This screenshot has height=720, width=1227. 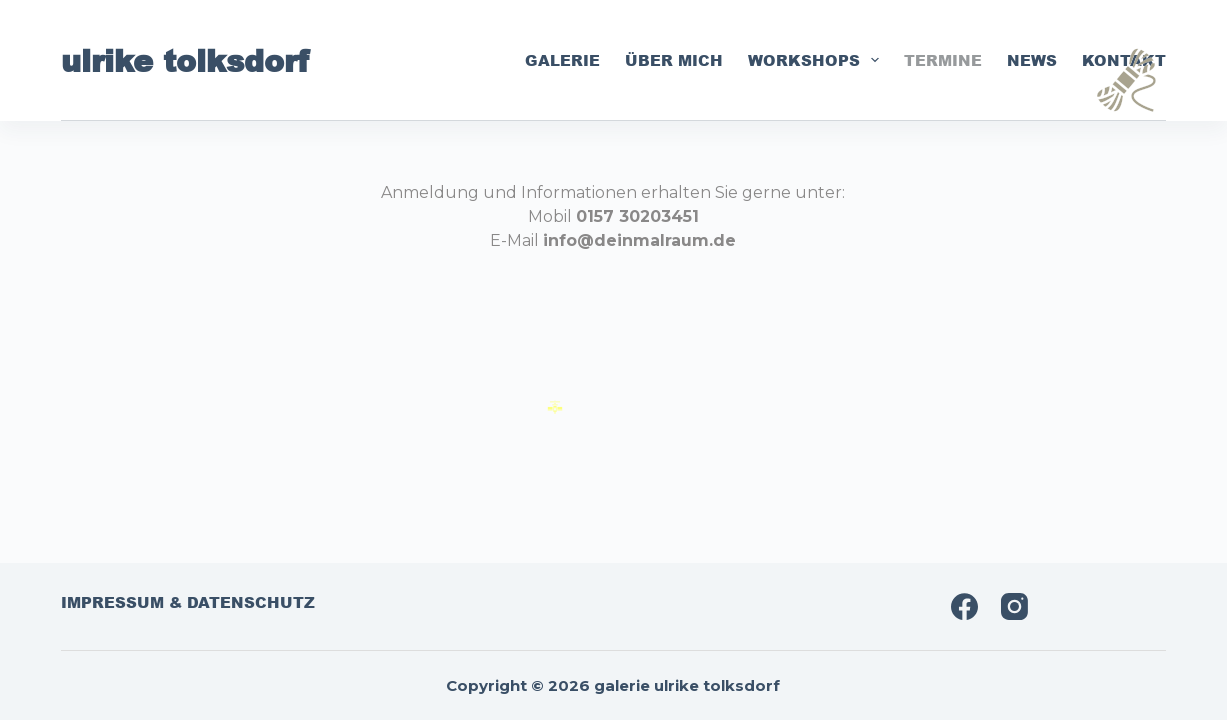 I want to click on adjust water or gas flow settings, so click(x=555, y=407).